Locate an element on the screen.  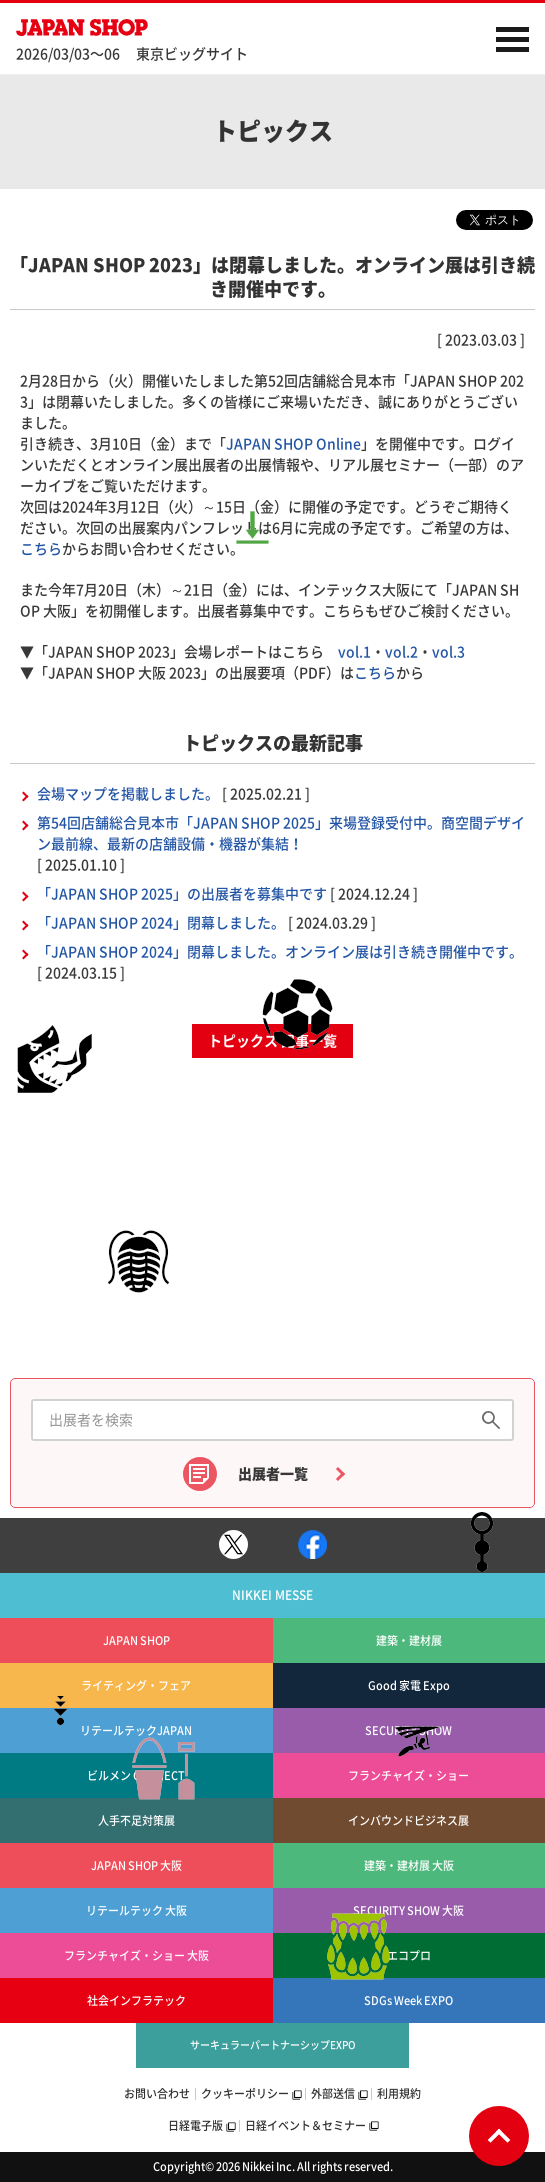
indicates shark attack or danger zone in a game is located at coordinates (54, 1056).